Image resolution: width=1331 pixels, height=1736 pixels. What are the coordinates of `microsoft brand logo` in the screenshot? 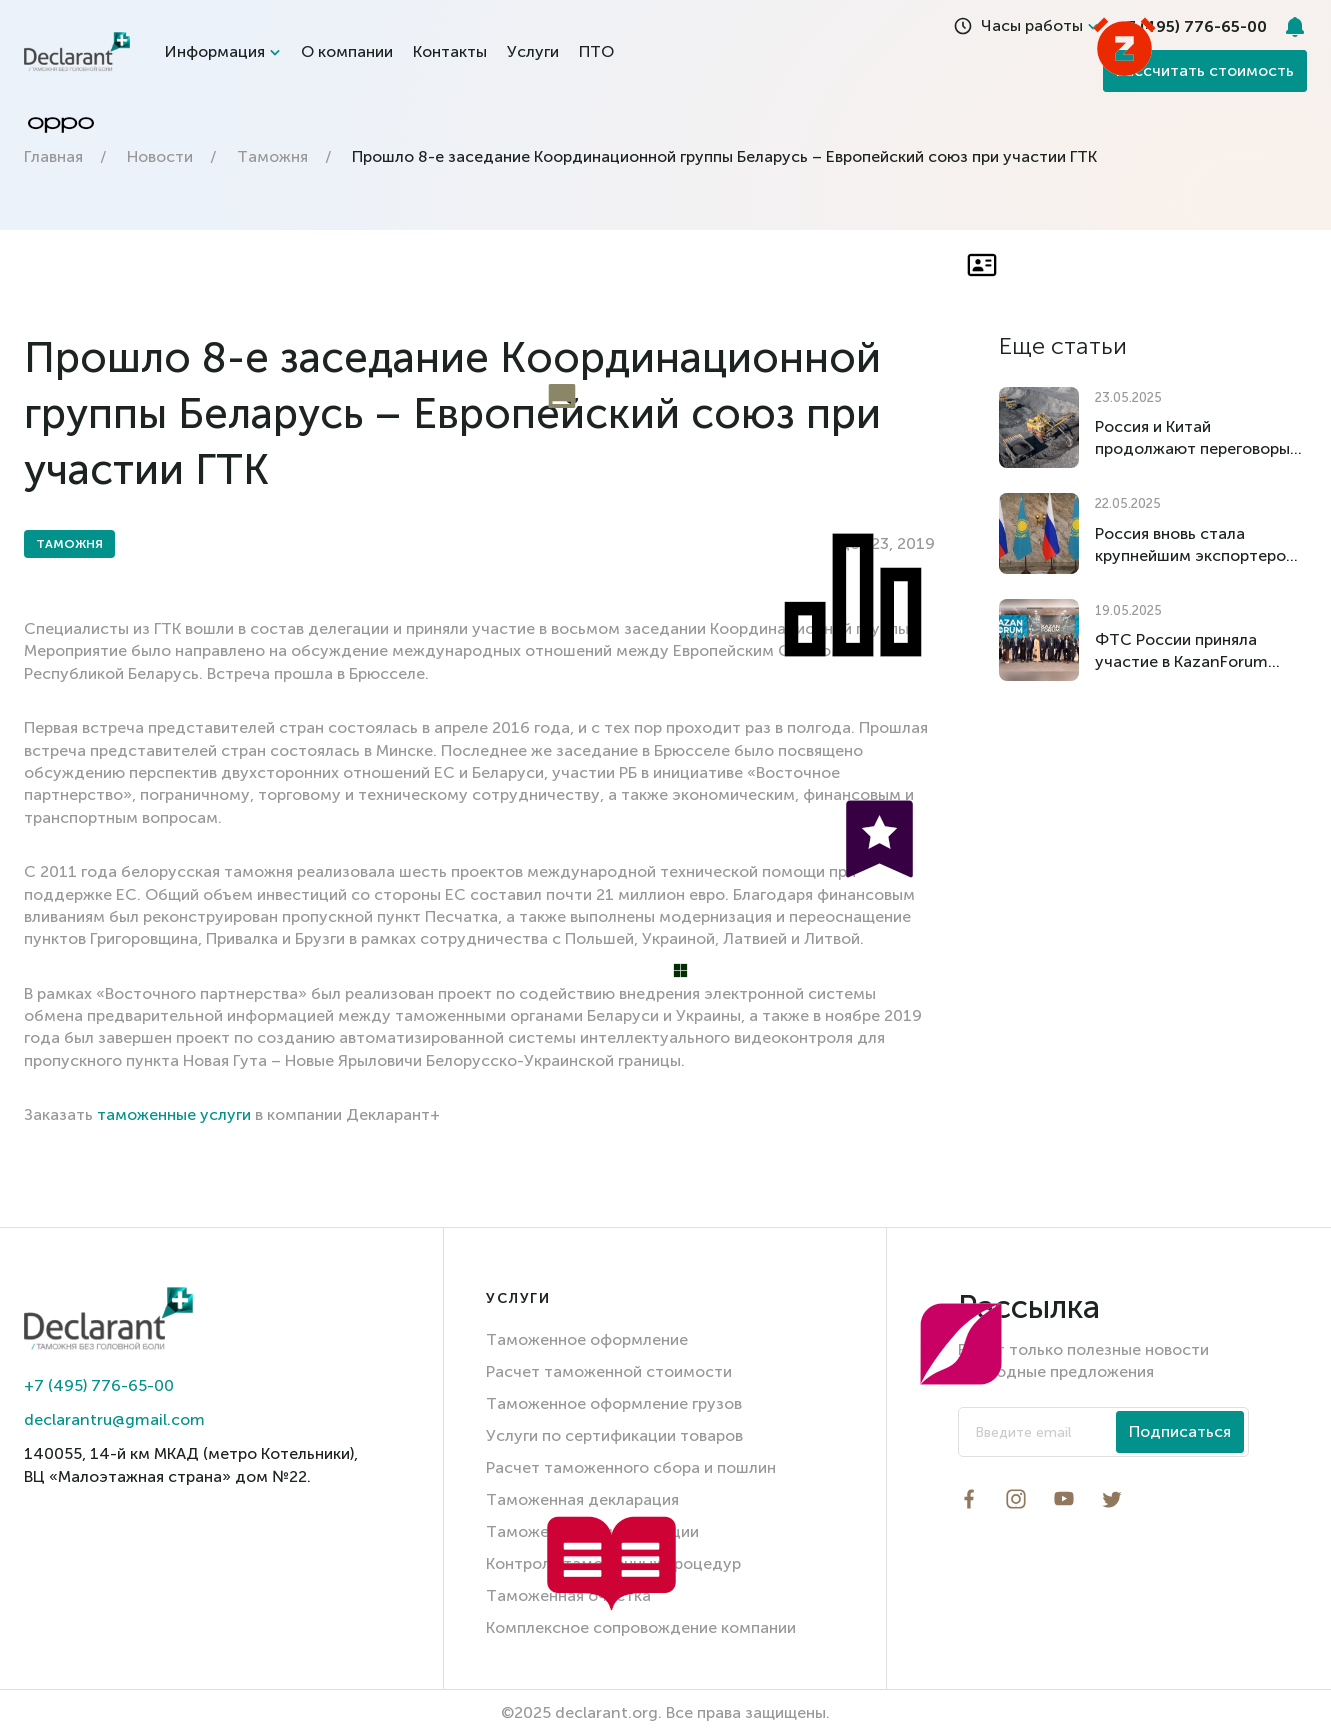 It's located at (680, 970).